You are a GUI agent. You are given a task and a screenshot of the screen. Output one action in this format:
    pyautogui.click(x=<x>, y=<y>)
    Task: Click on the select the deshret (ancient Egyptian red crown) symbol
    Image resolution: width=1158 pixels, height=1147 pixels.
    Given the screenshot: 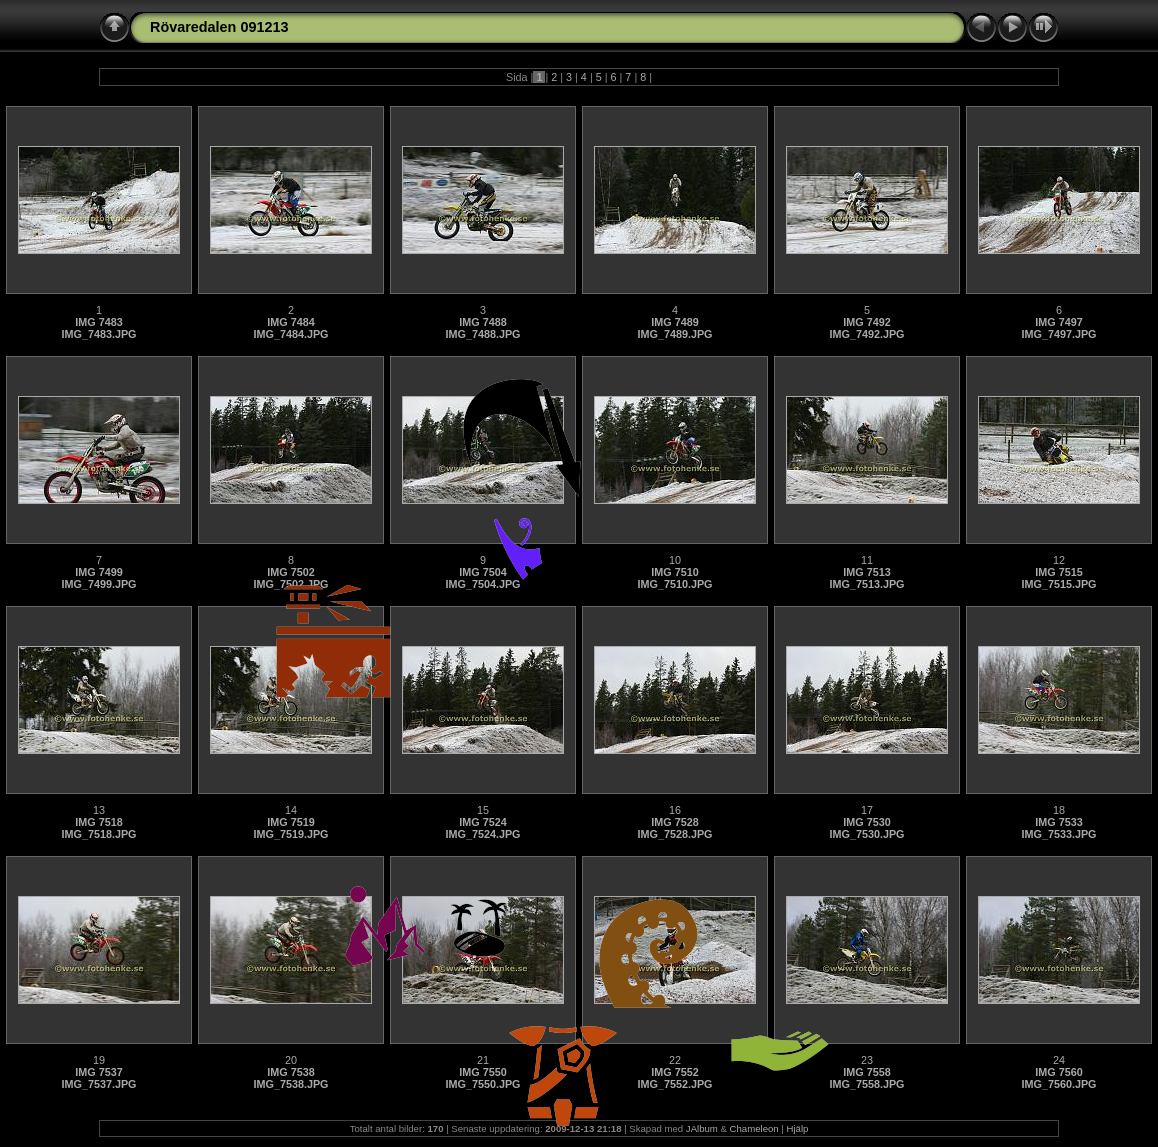 What is the action you would take?
    pyautogui.click(x=518, y=549)
    